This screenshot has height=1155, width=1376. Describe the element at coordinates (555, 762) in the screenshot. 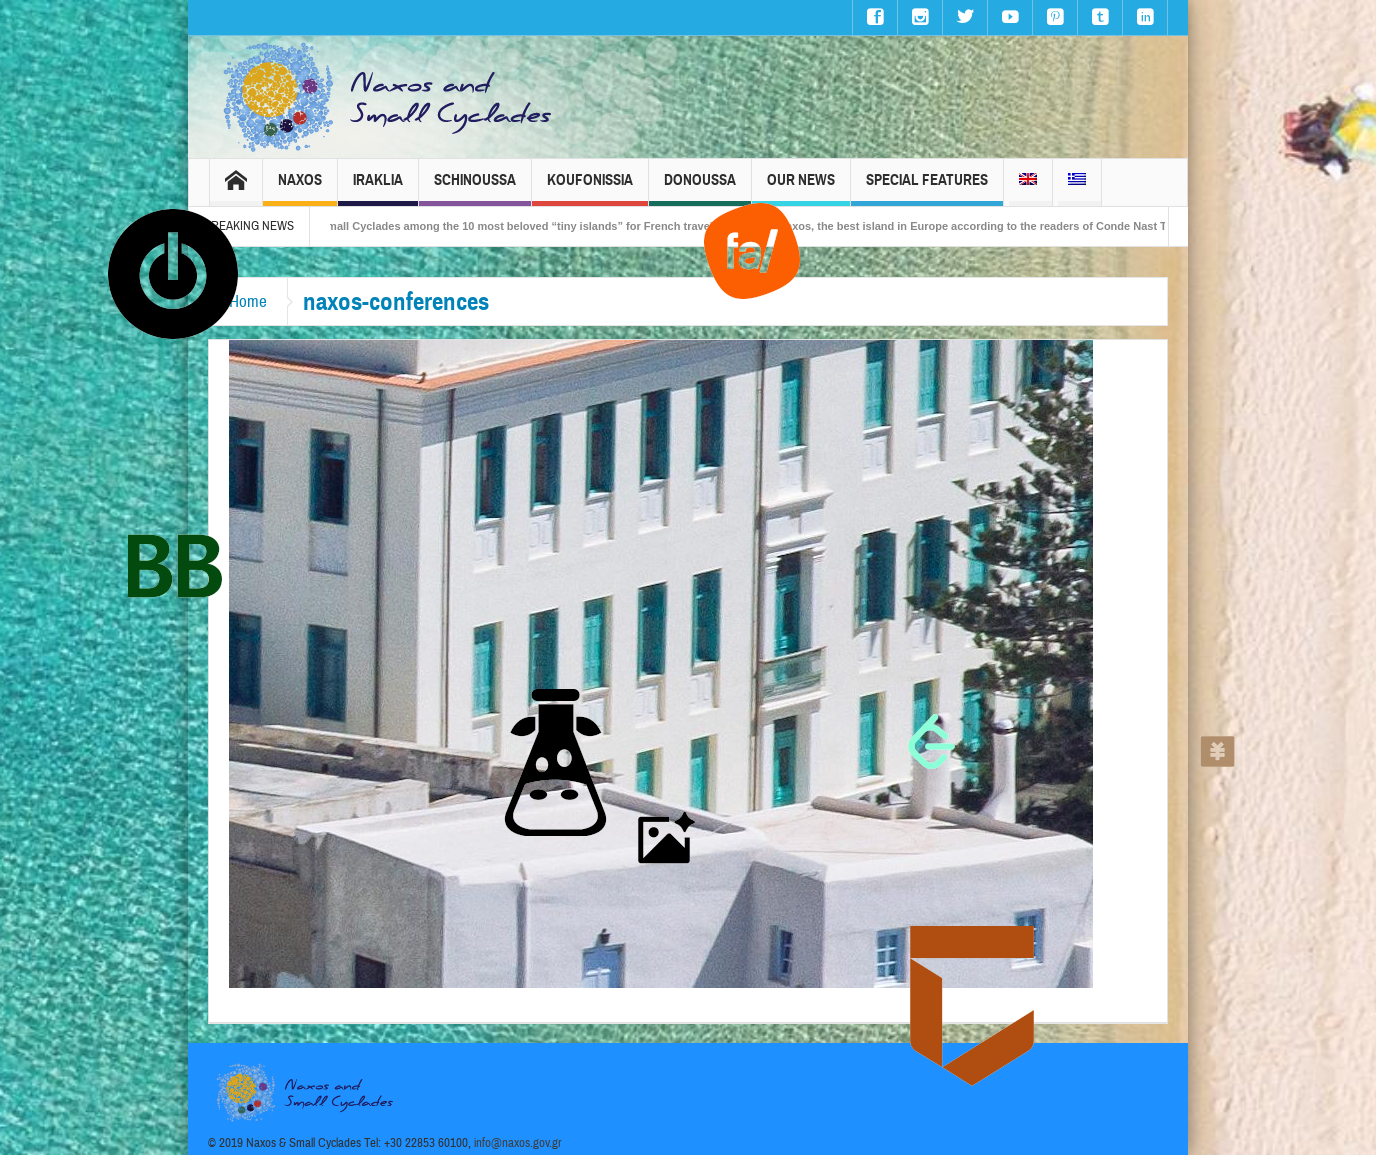

I see `i18next internationalization library logo` at that location.